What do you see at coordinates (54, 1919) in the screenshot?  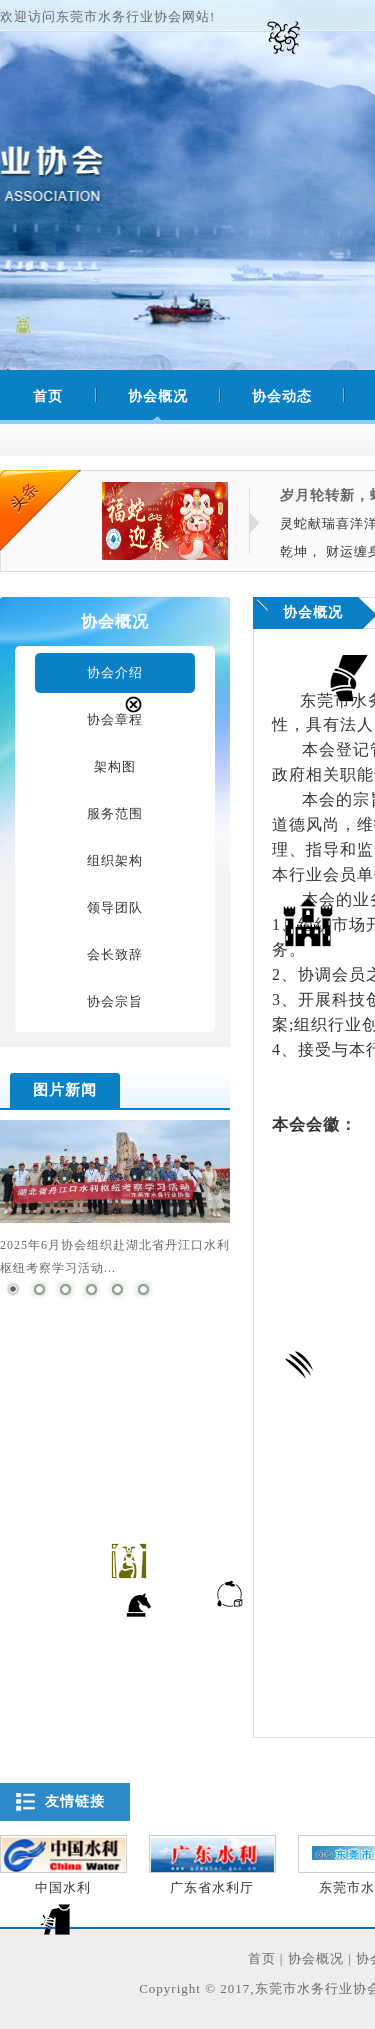 I see `report an injury or health issue` at bounding box center [54, 1919].